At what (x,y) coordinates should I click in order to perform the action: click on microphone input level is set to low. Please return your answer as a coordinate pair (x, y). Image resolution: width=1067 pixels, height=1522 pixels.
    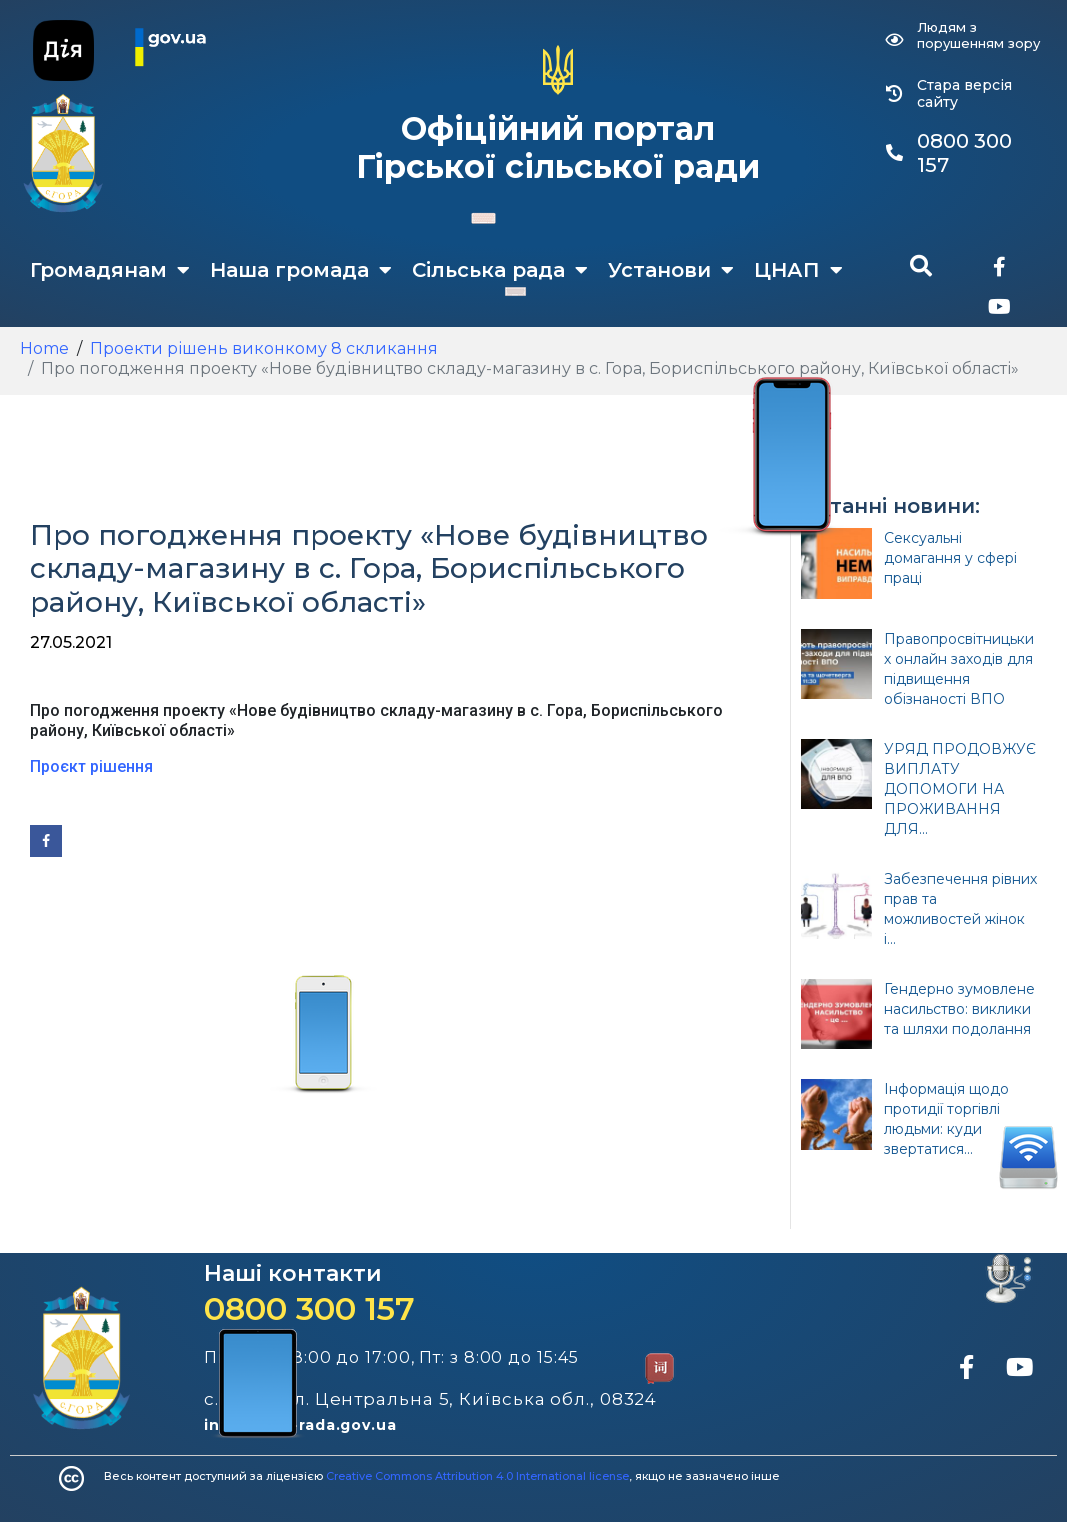
    Looking at the image, I should click on (1009, 1279).